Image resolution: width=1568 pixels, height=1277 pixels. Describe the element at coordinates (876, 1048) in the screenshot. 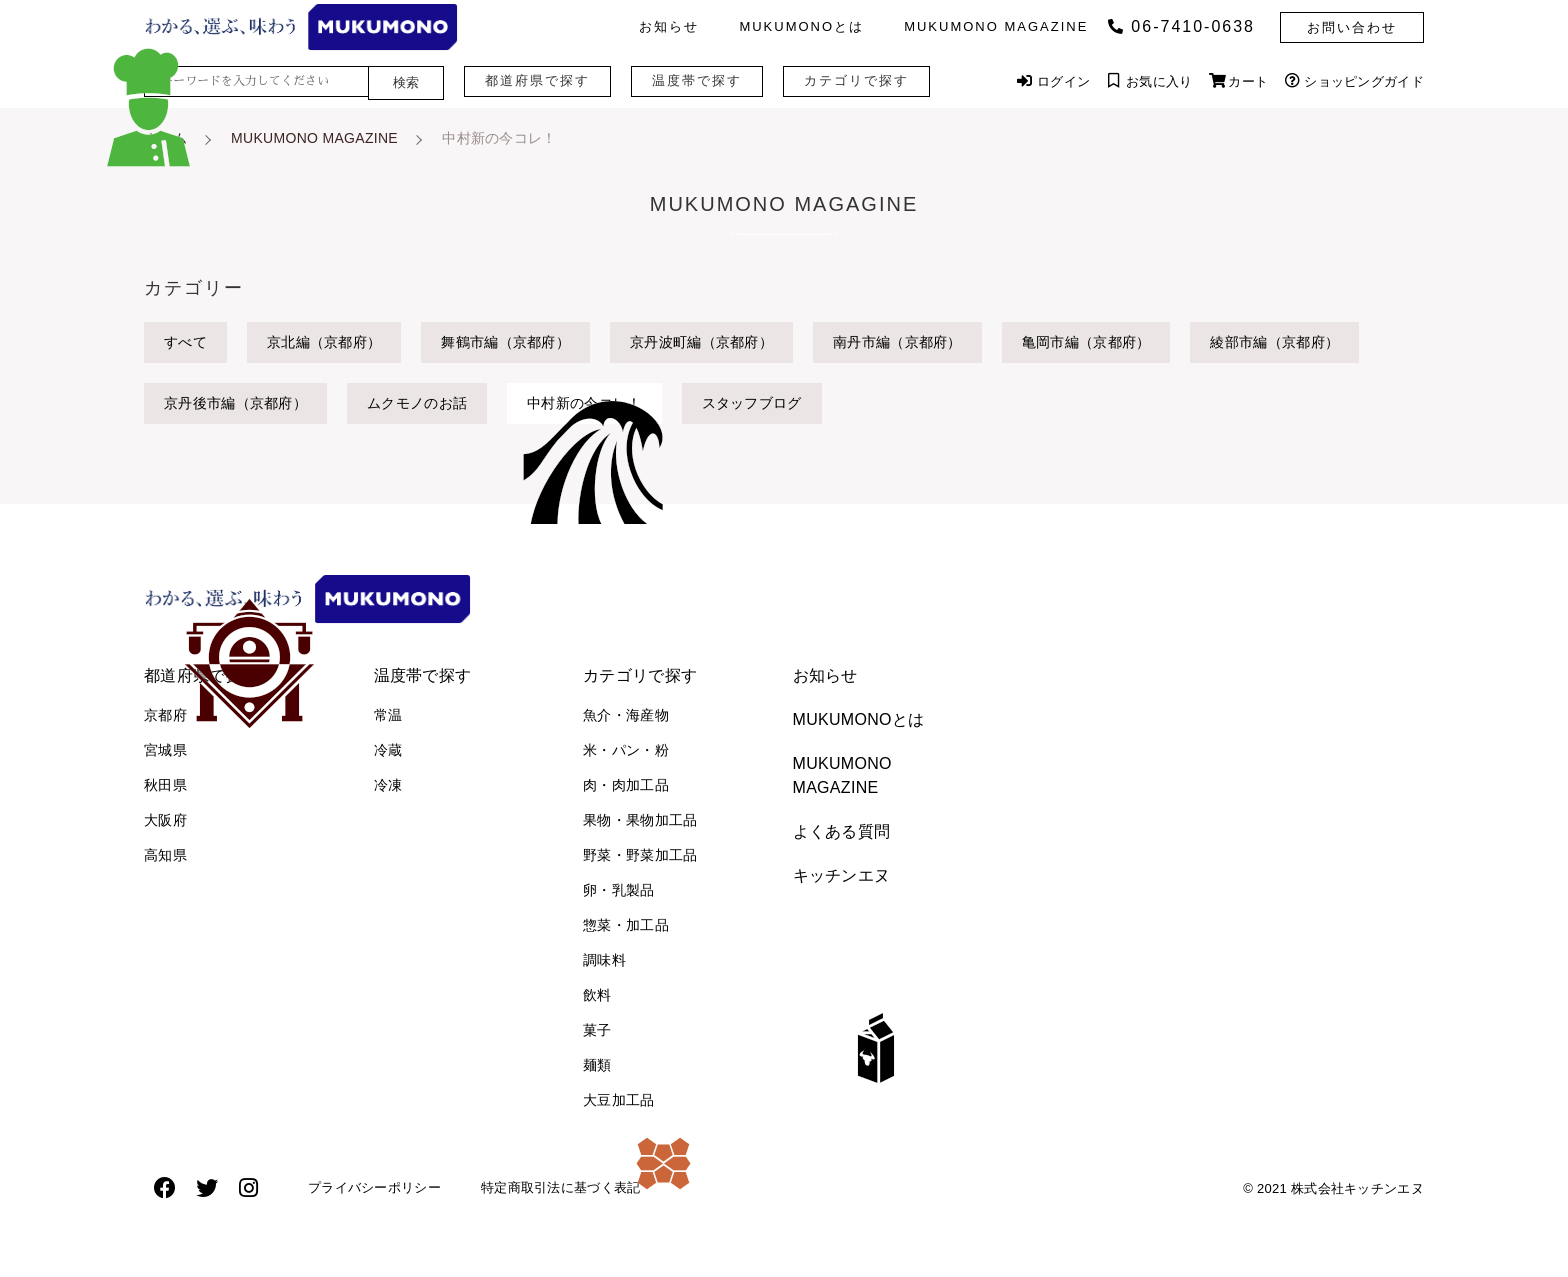

I see `milk or dairy product item in a game inventory` at that location.